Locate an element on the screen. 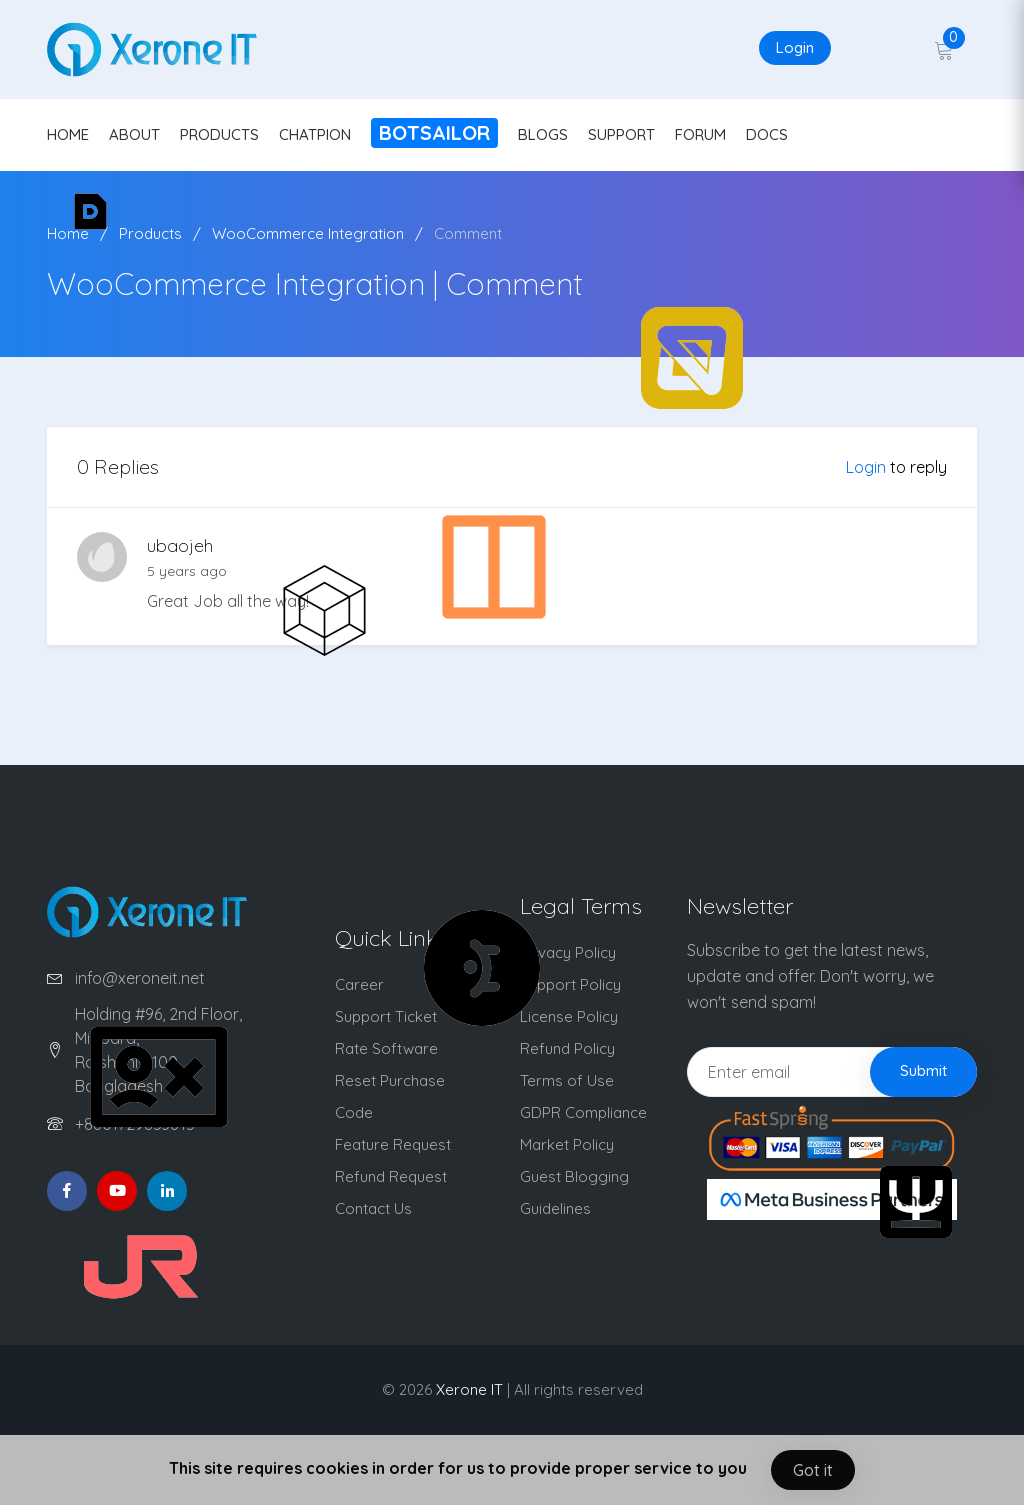 Image resolution: width=1024 pixels, height=1505 pixels. mock service worker (MSW) library logo is located at coordinates (692, 358).